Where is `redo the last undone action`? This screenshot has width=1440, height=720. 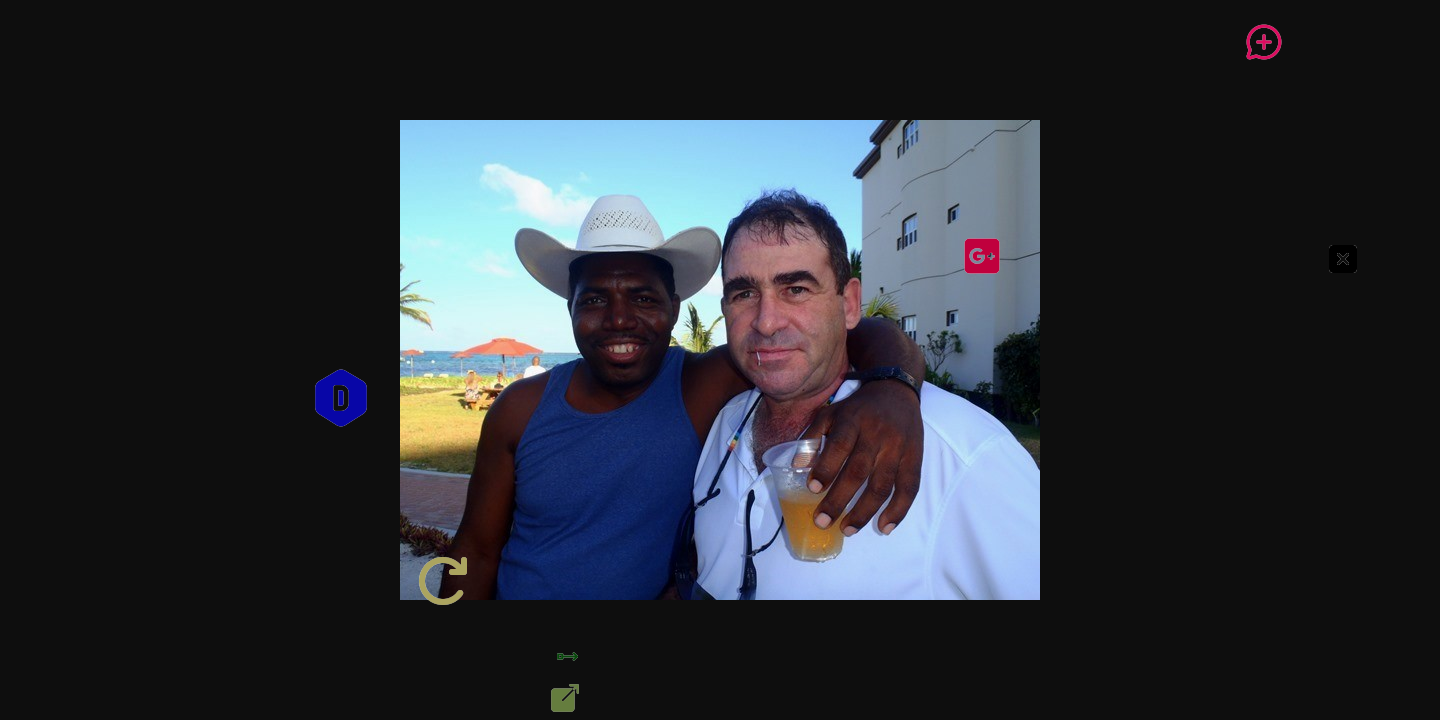
redo the last undone action is located at coordinates (443, 581).